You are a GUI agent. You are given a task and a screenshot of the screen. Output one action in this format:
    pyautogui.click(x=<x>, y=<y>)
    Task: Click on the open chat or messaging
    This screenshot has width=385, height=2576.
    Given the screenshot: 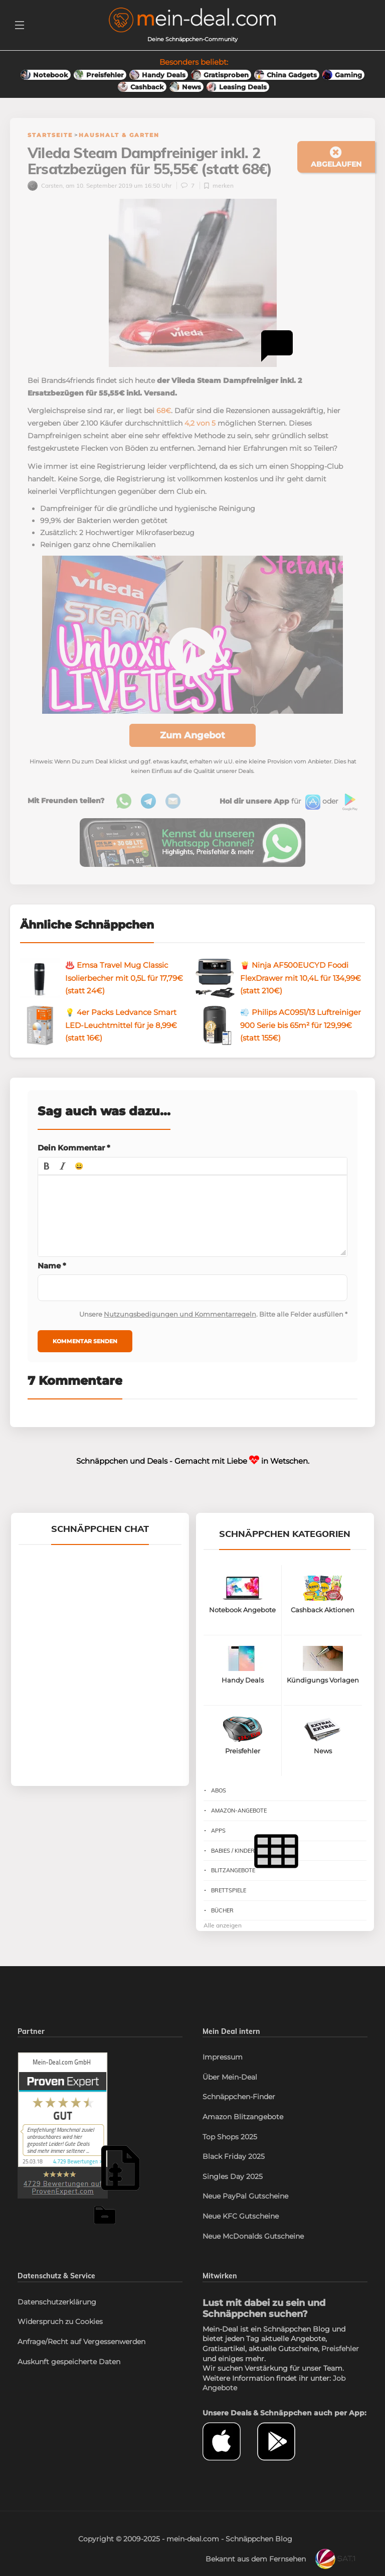 What is the action you would take?
    pyautogui.click(x=277, y=346)
    